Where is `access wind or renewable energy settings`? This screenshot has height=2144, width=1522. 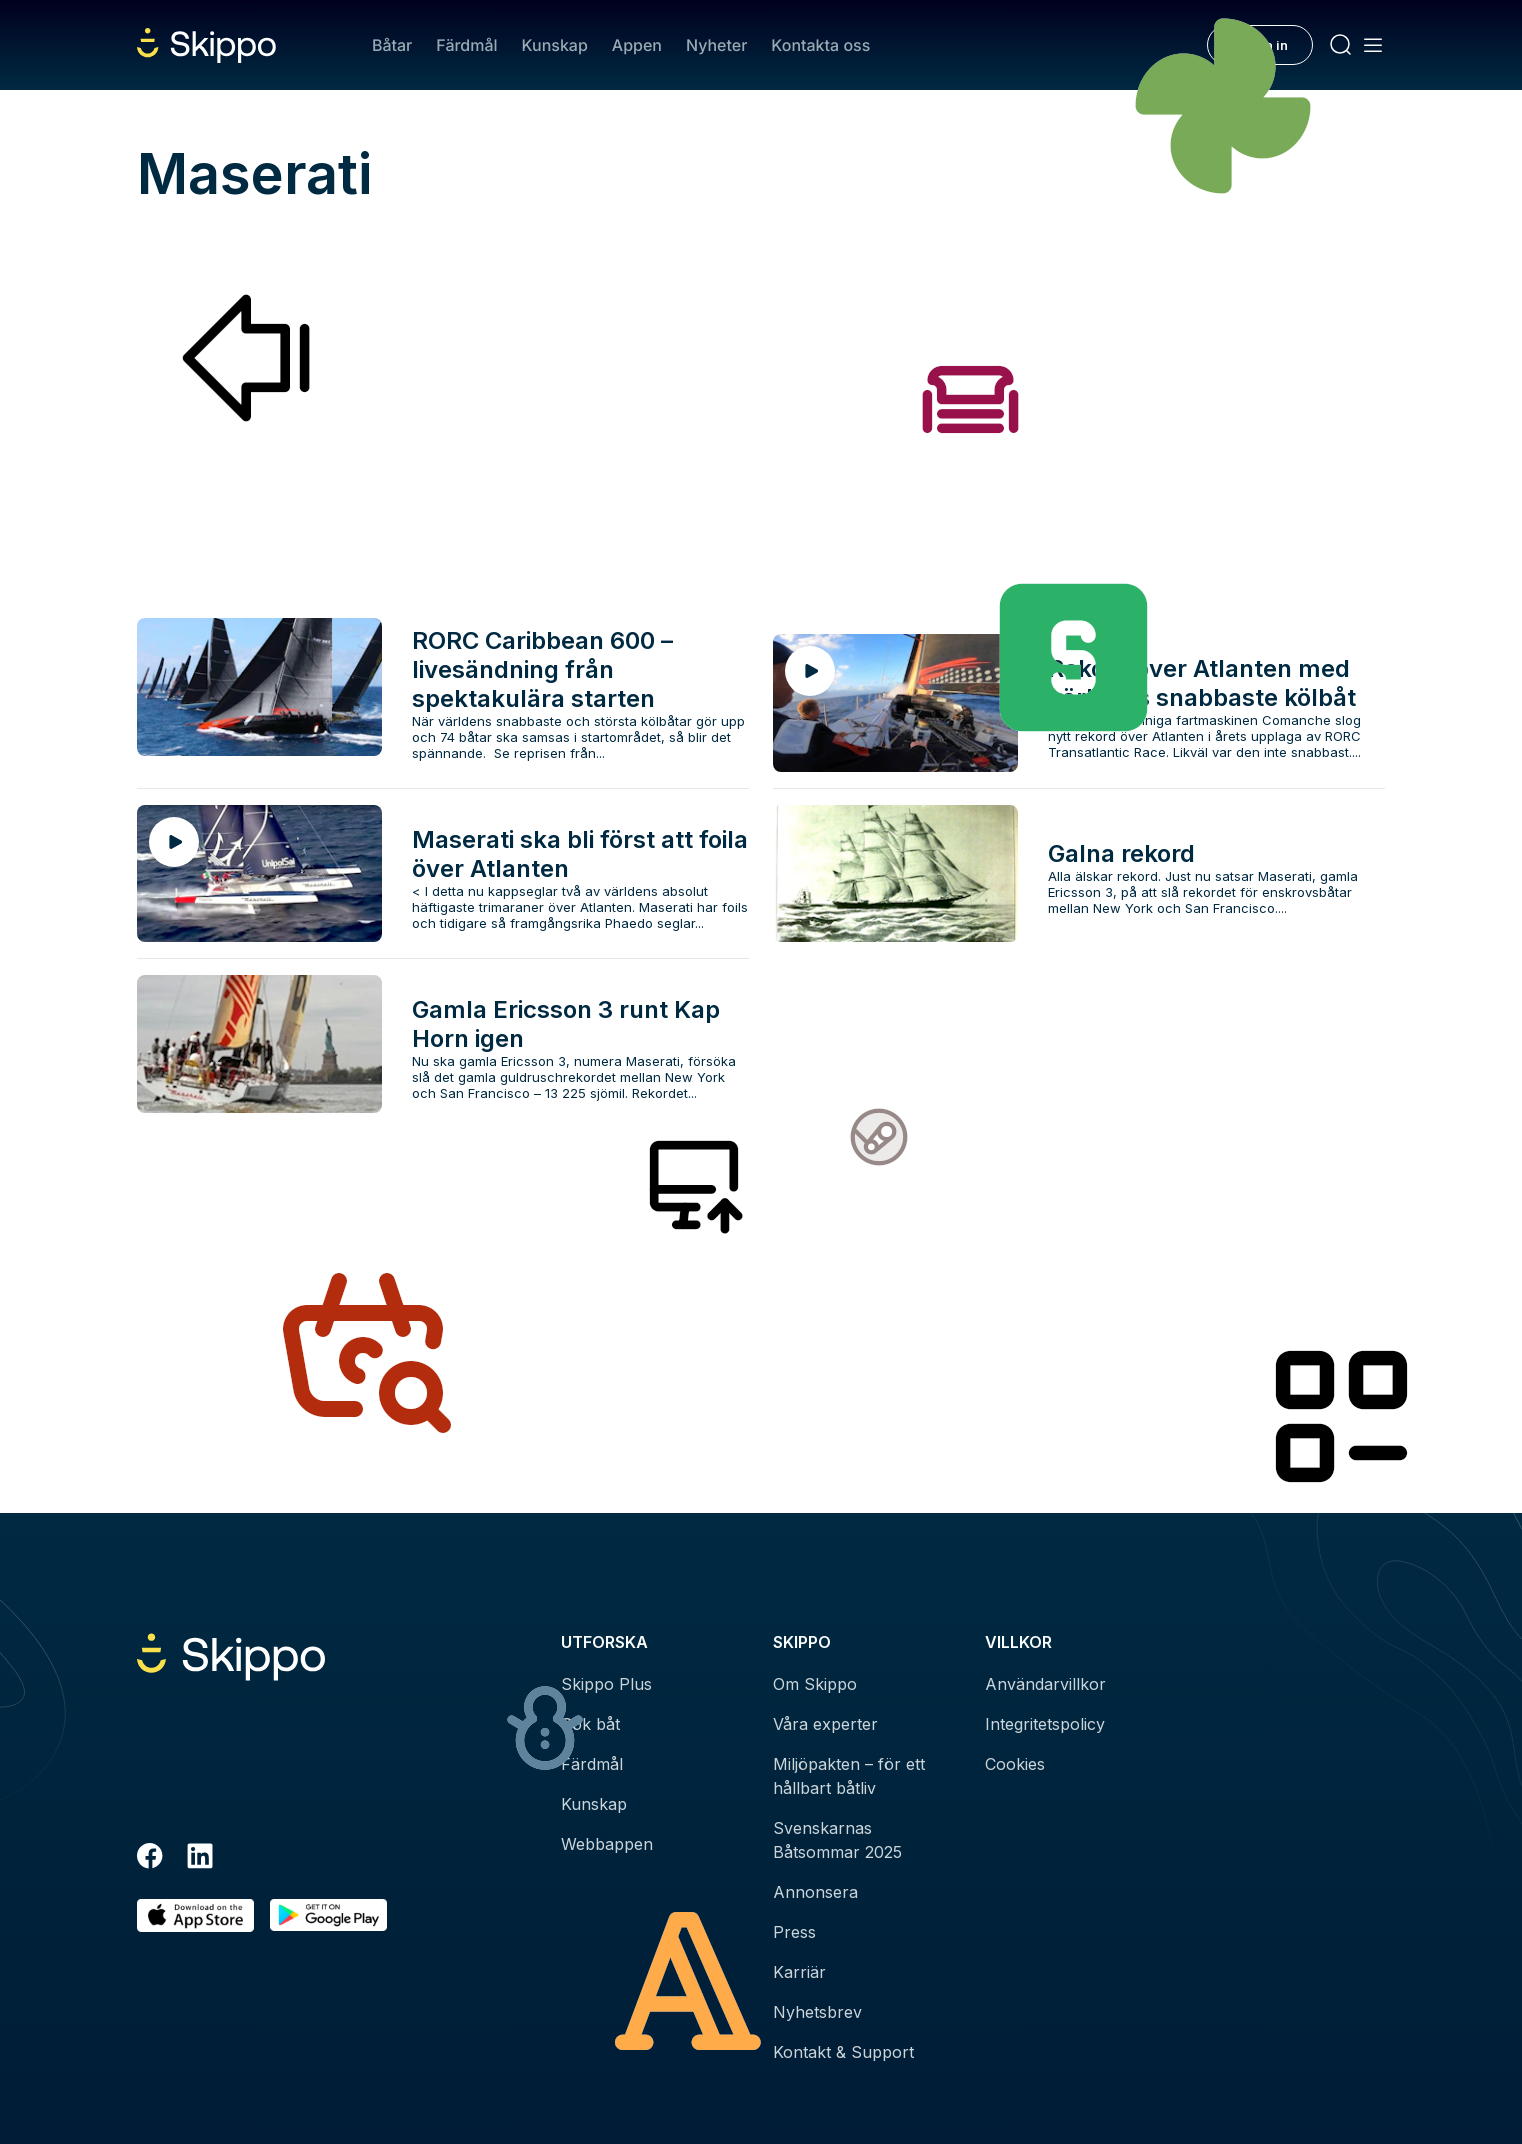 access wind or renewable energy settings is located at coordinates (1223, 106).